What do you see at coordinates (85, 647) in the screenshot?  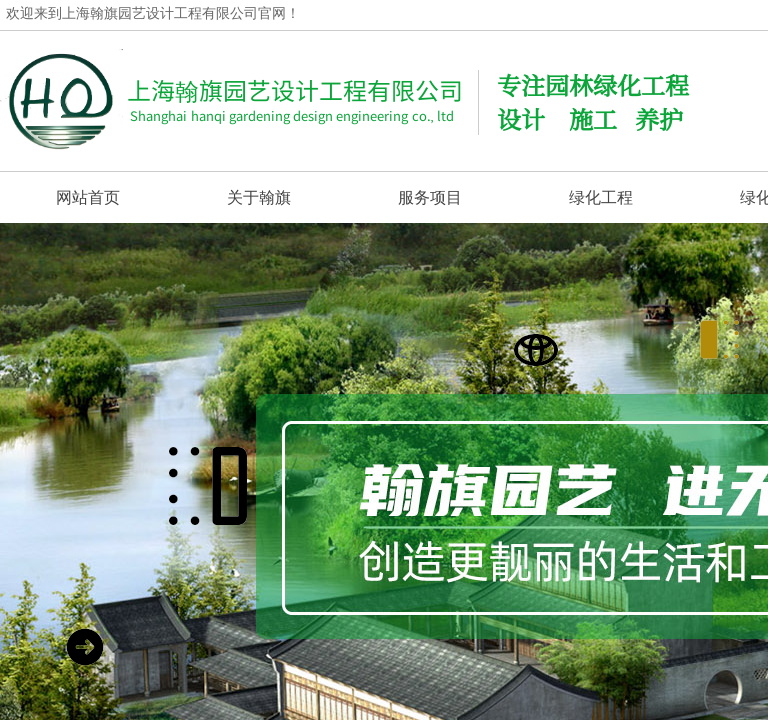 I see `proceed to the next step` at bounding box center [85, 647].